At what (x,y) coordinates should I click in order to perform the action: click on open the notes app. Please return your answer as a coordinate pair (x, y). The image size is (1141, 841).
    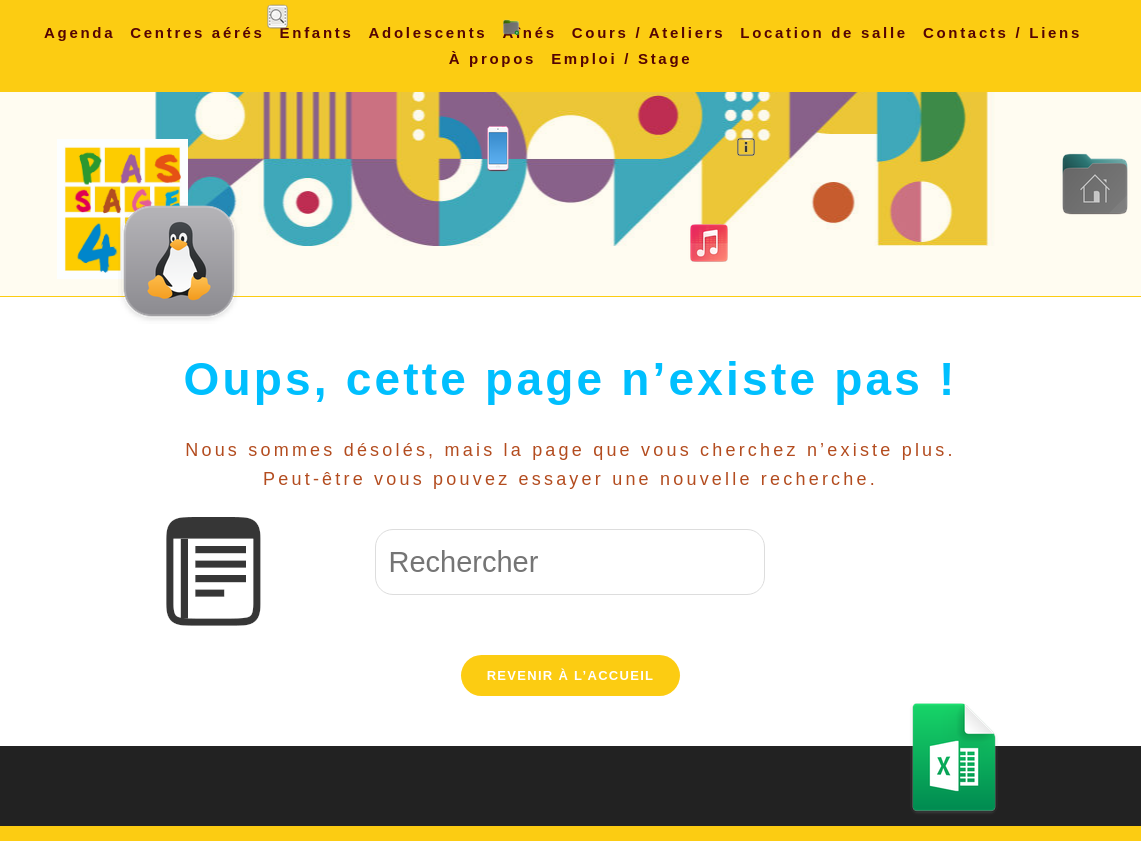
    Looking at the image, I should click on (217, 575).